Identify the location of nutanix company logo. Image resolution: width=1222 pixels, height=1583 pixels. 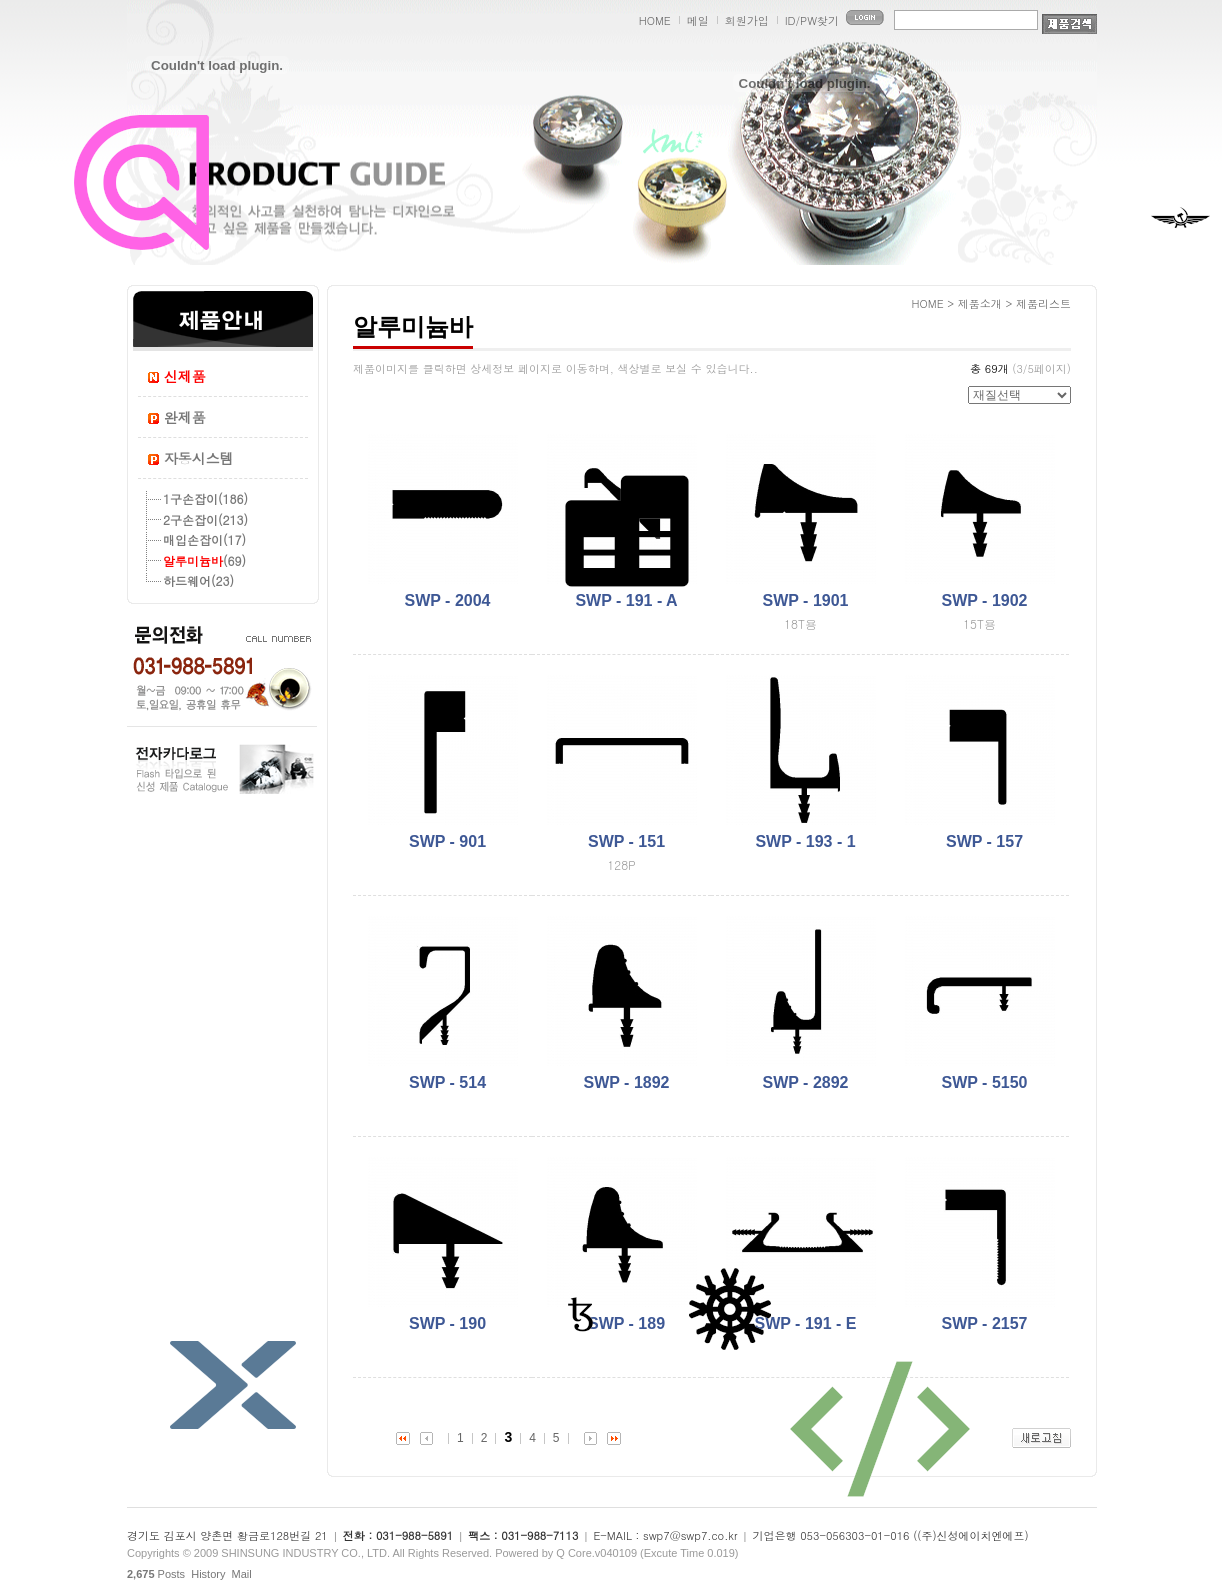
(233, 1385).